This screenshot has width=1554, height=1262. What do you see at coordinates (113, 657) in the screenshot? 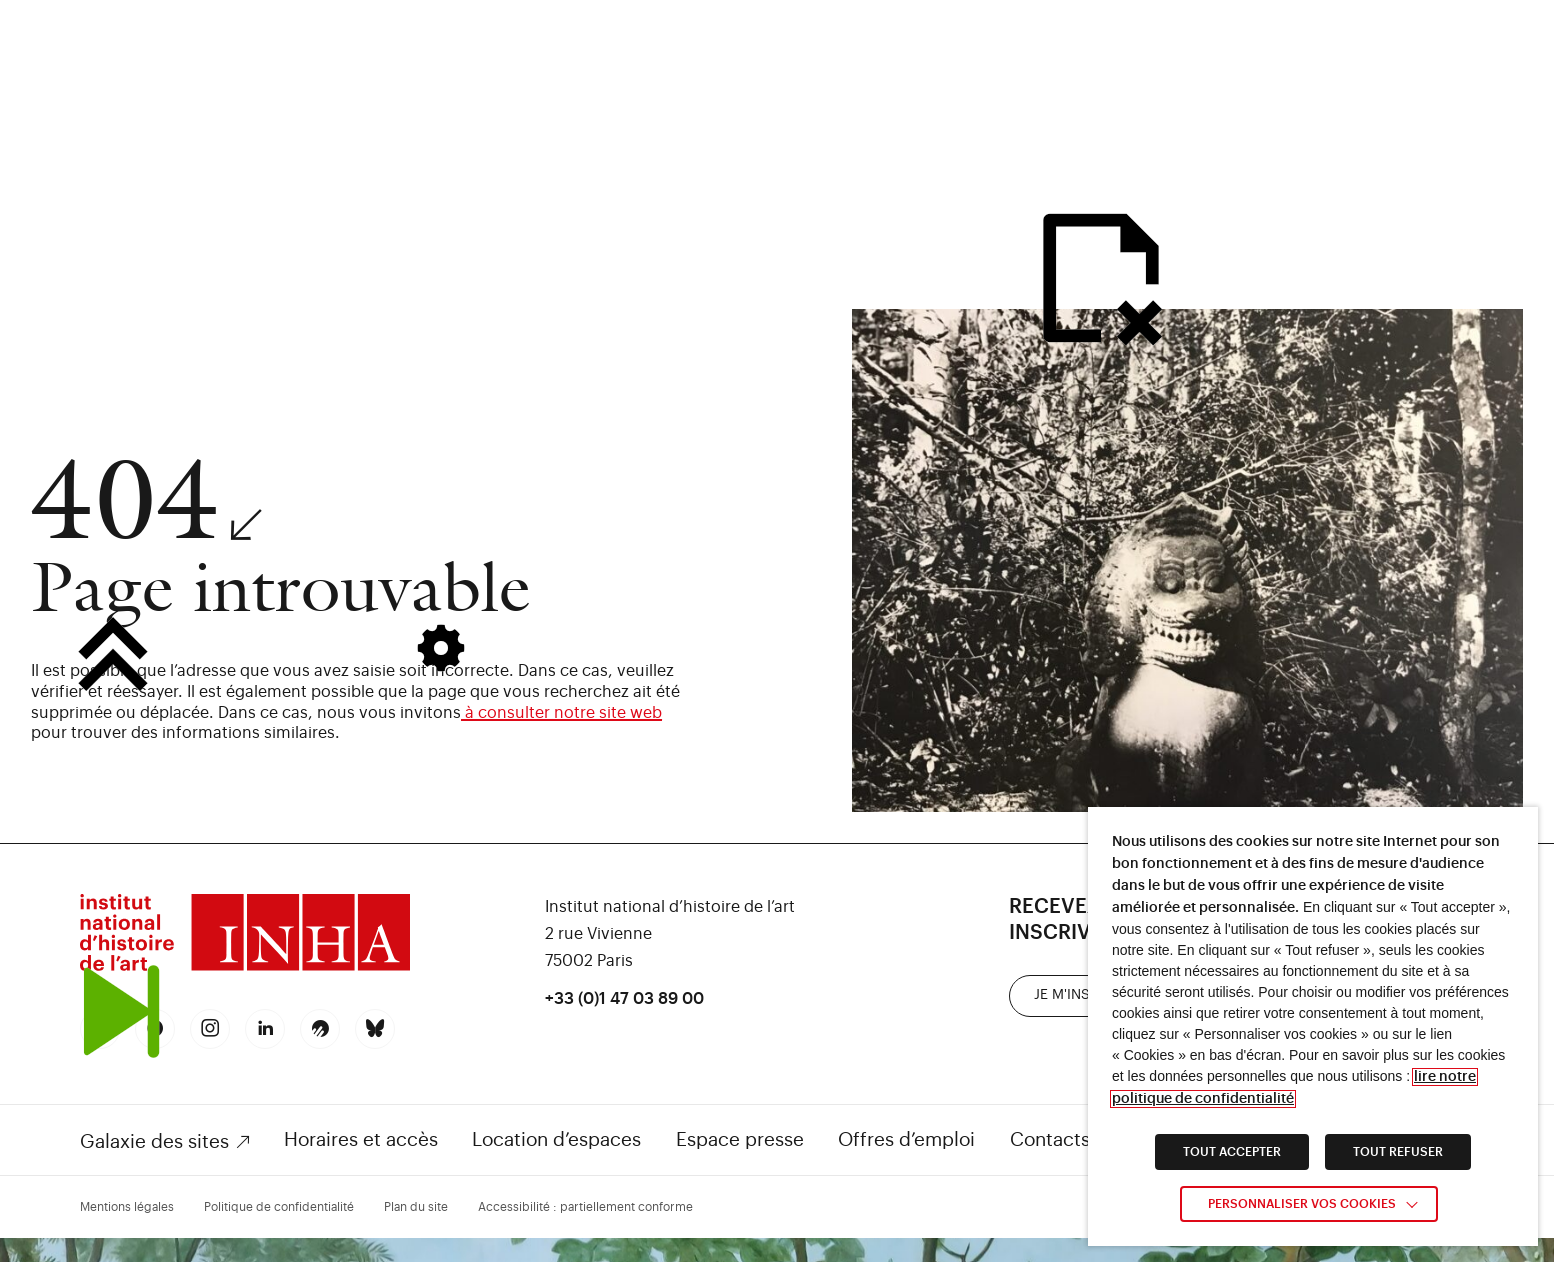
I see `scroll to top of page` at bounding box center [113, 657].